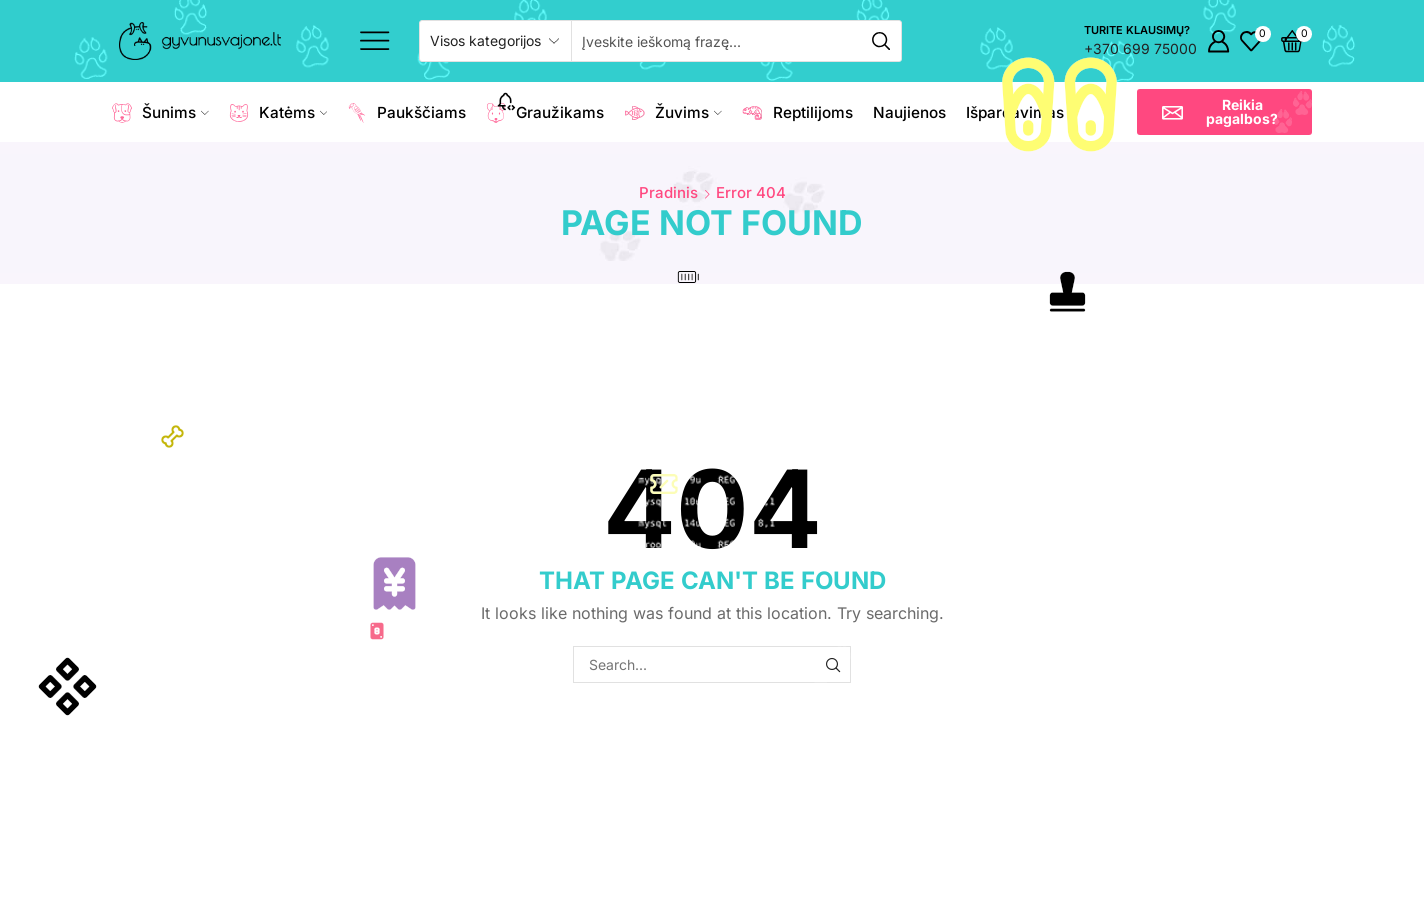 This screenshot has height=906, width=1424. What do you see at coordinates (394, 583) in the screenshot?
I see `view yen currency receipt` at bounding box center [394, 583].